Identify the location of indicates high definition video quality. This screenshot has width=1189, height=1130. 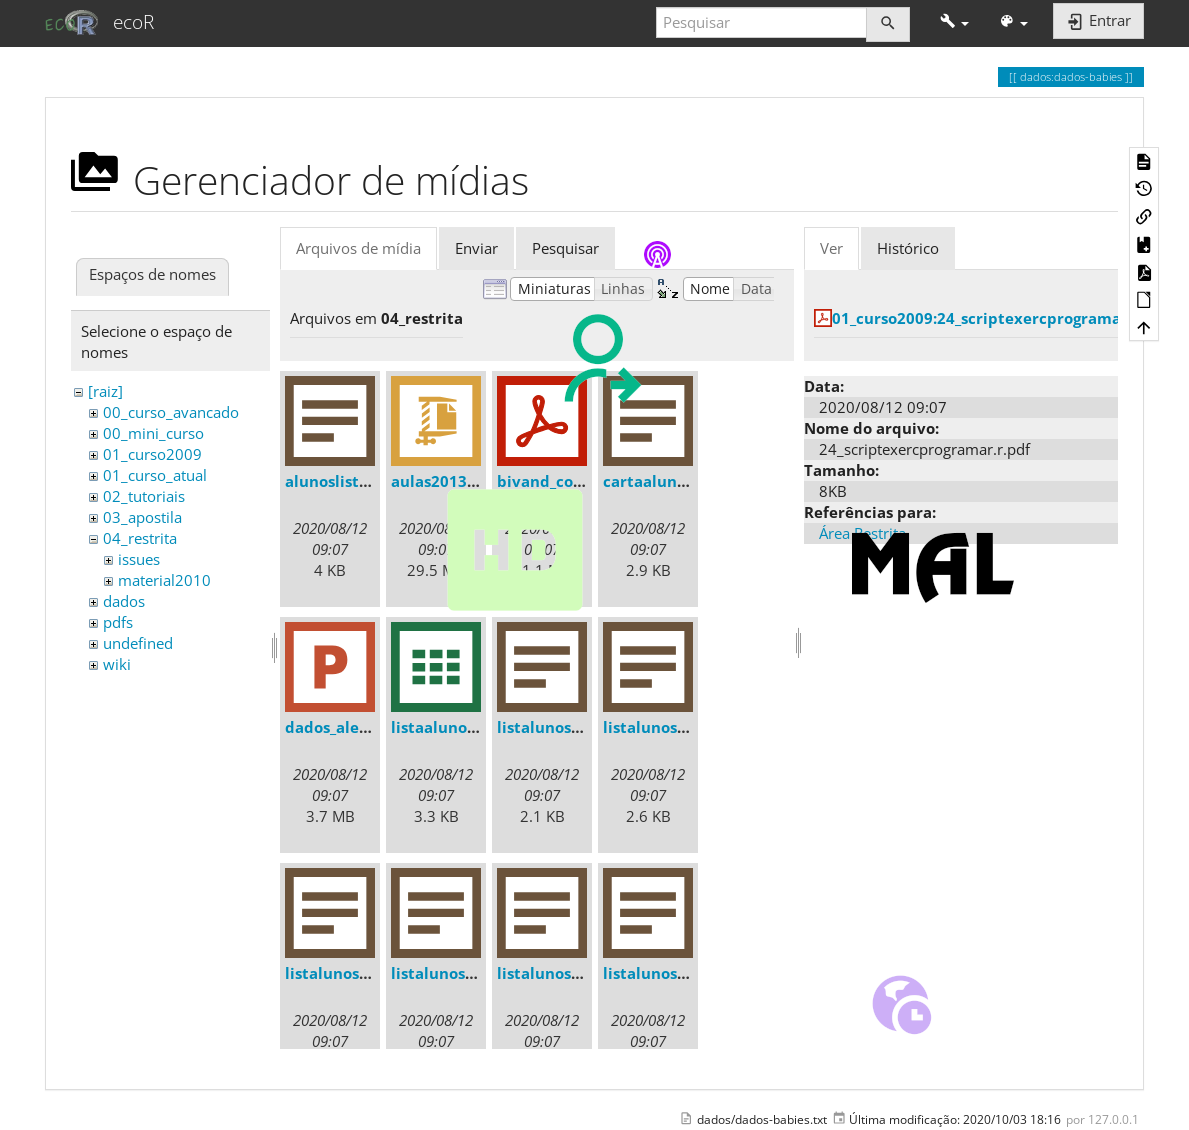
(515, 550).